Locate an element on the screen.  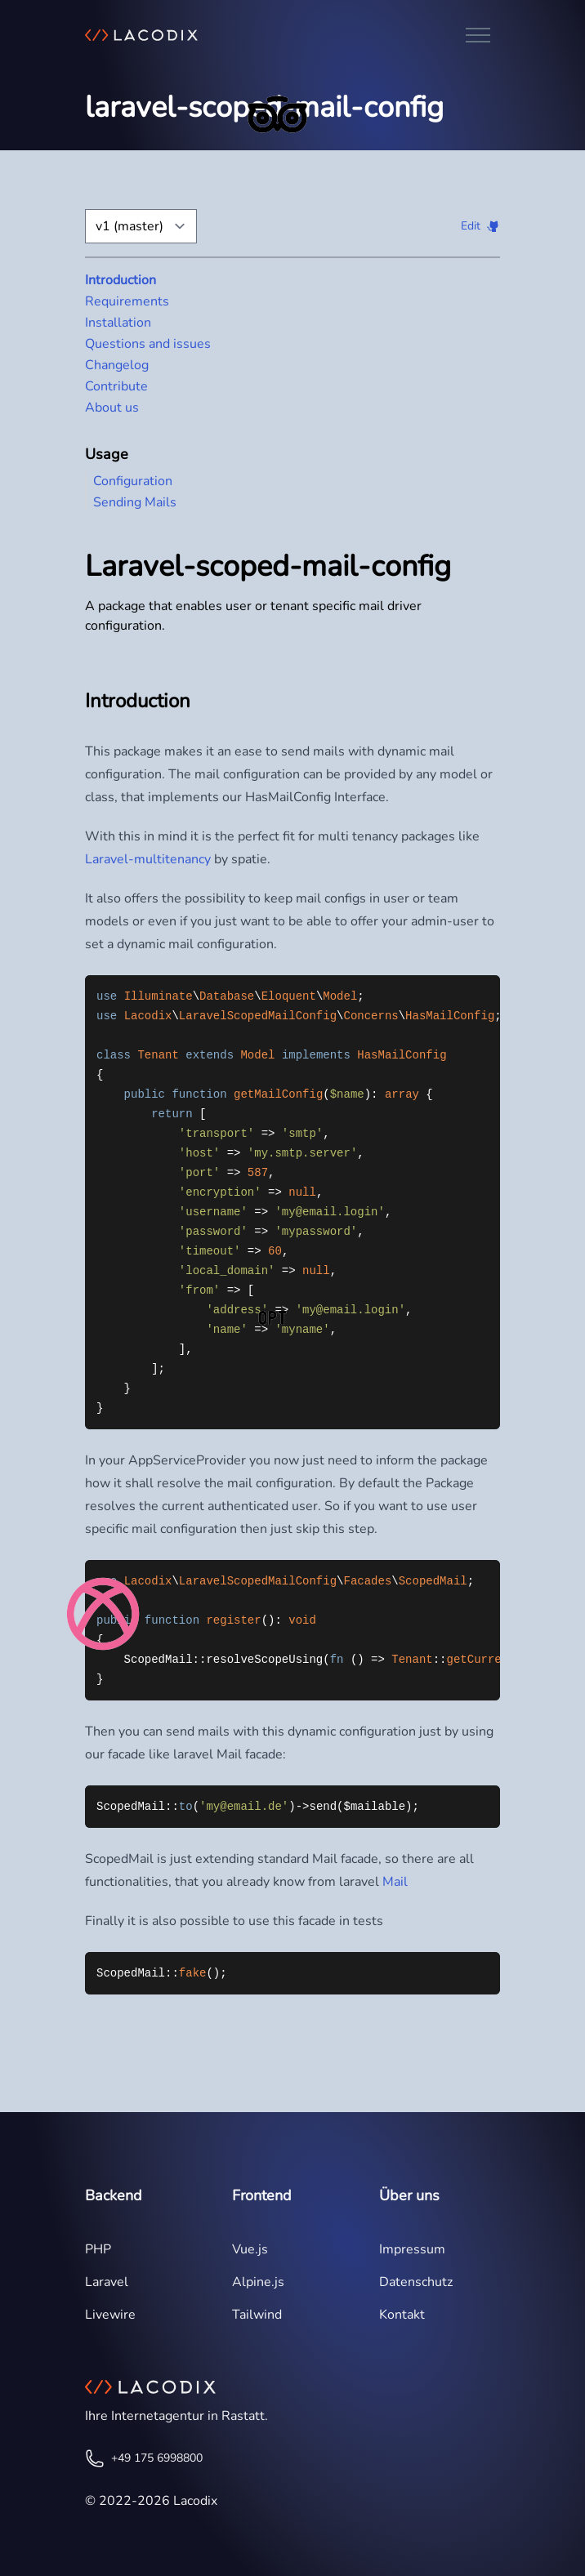
view tripadvisor reviews and ratings is located at coordinates (277, 114).